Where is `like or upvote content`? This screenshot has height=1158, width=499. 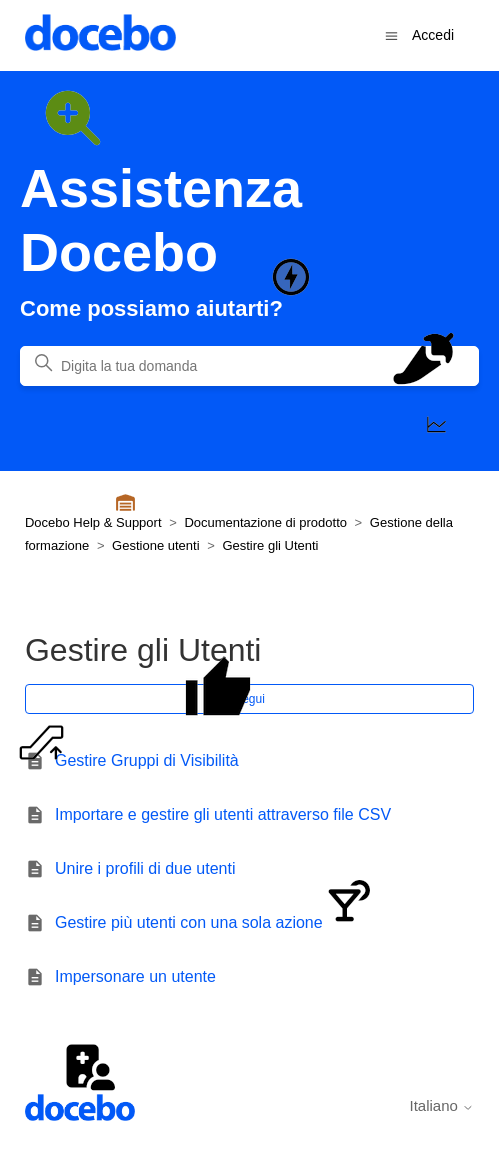
like or upvote content is located at coordinates (218, 689).